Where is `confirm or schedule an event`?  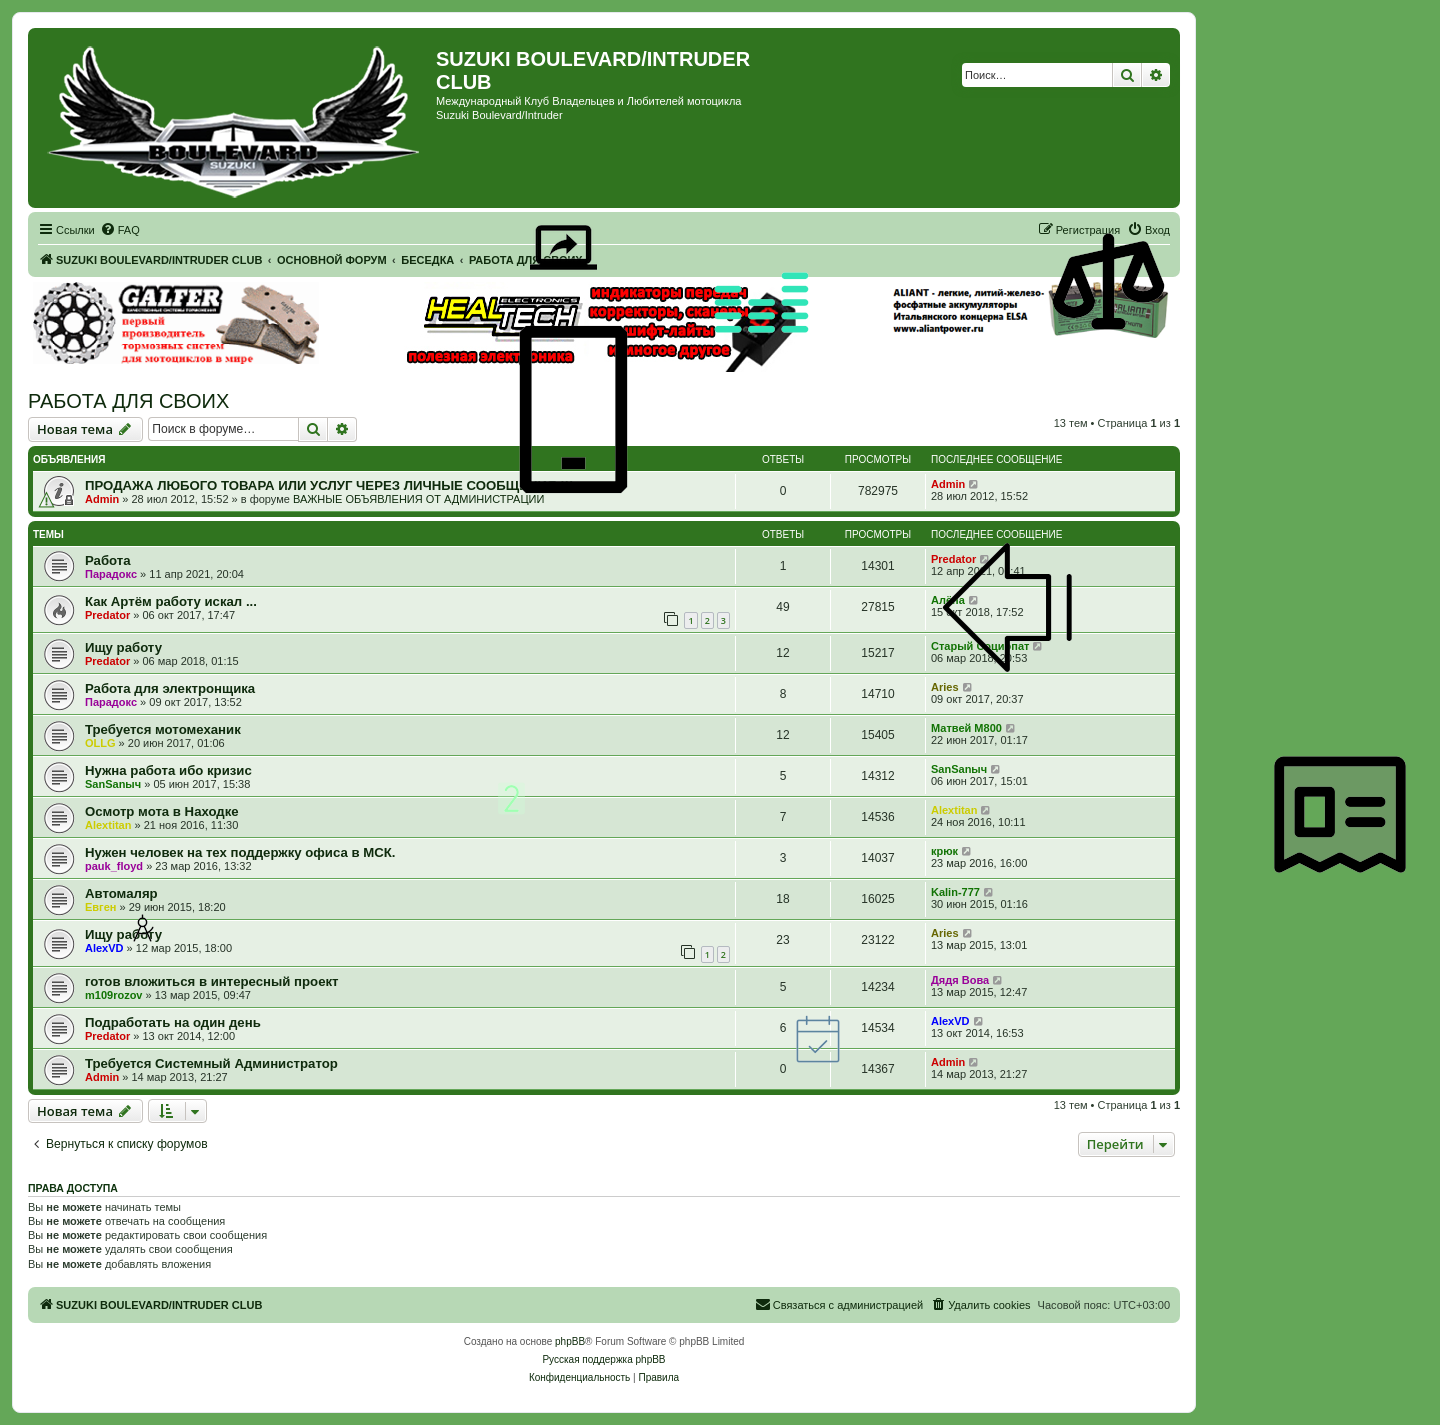
confirm or schedule an event is located at coordinates (818, 1041).